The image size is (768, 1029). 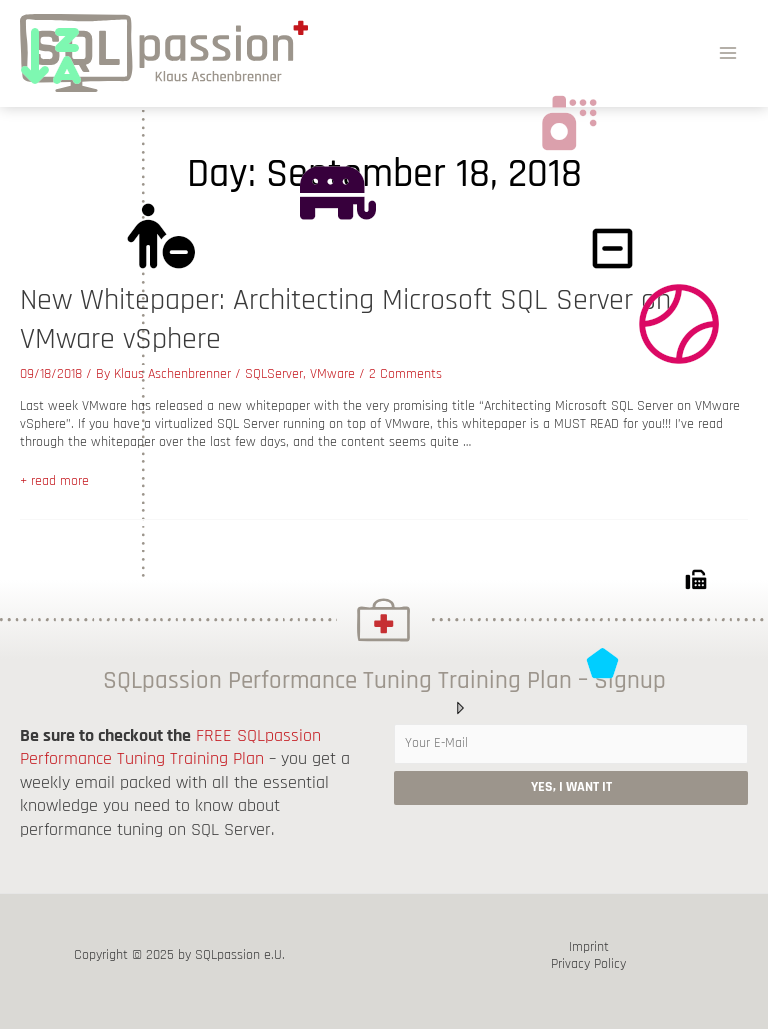 What do you see at coordinates (696, 580) in the screenshot?
I see `send or receive a fax` at bounding box center [696, 580].